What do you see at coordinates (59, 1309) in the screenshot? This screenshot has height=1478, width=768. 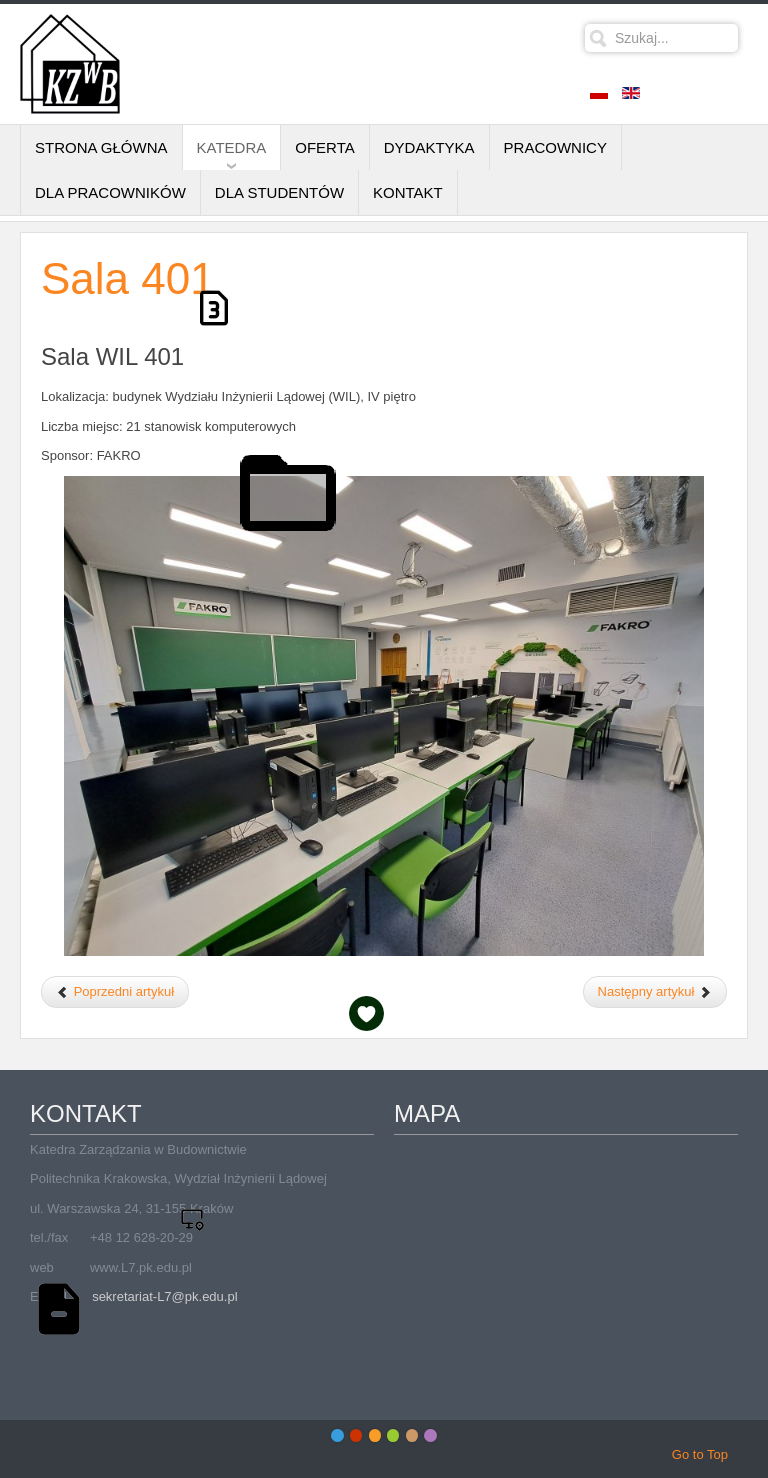 I see `remove or delete a file` at bounding box center [59, 1309].